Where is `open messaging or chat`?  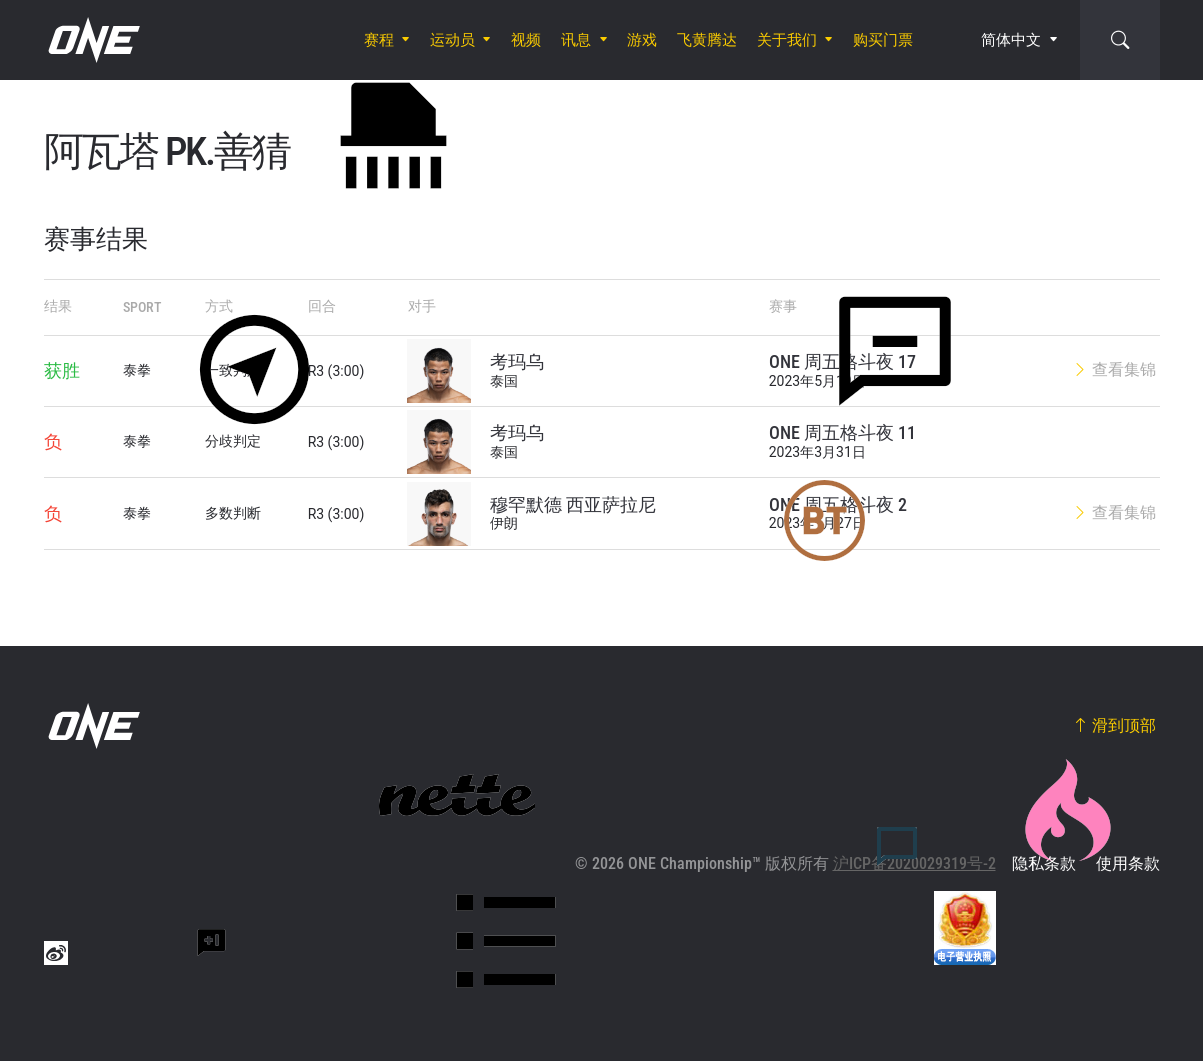
open messaging or chat is located at coordinates (895, 347).